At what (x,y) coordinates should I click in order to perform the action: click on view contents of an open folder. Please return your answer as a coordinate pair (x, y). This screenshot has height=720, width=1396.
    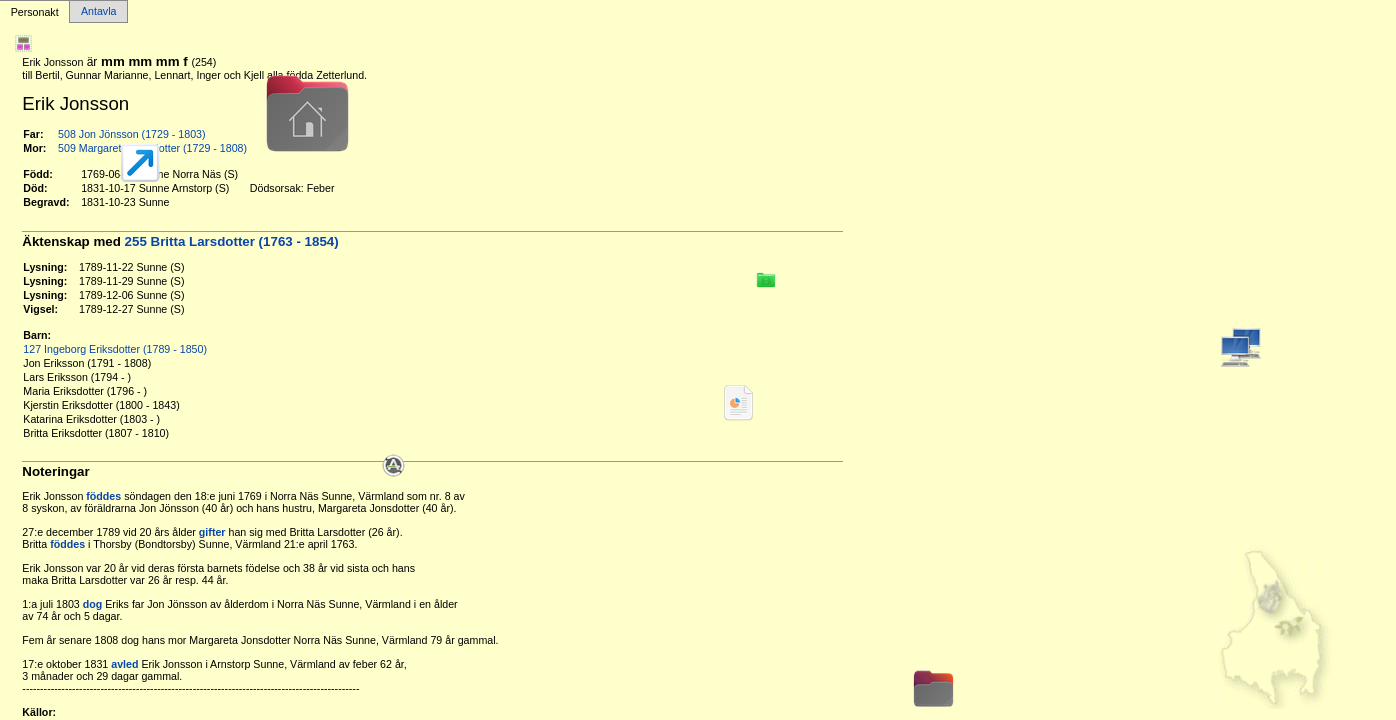
    Looking at the image, I should click on (933, 688).